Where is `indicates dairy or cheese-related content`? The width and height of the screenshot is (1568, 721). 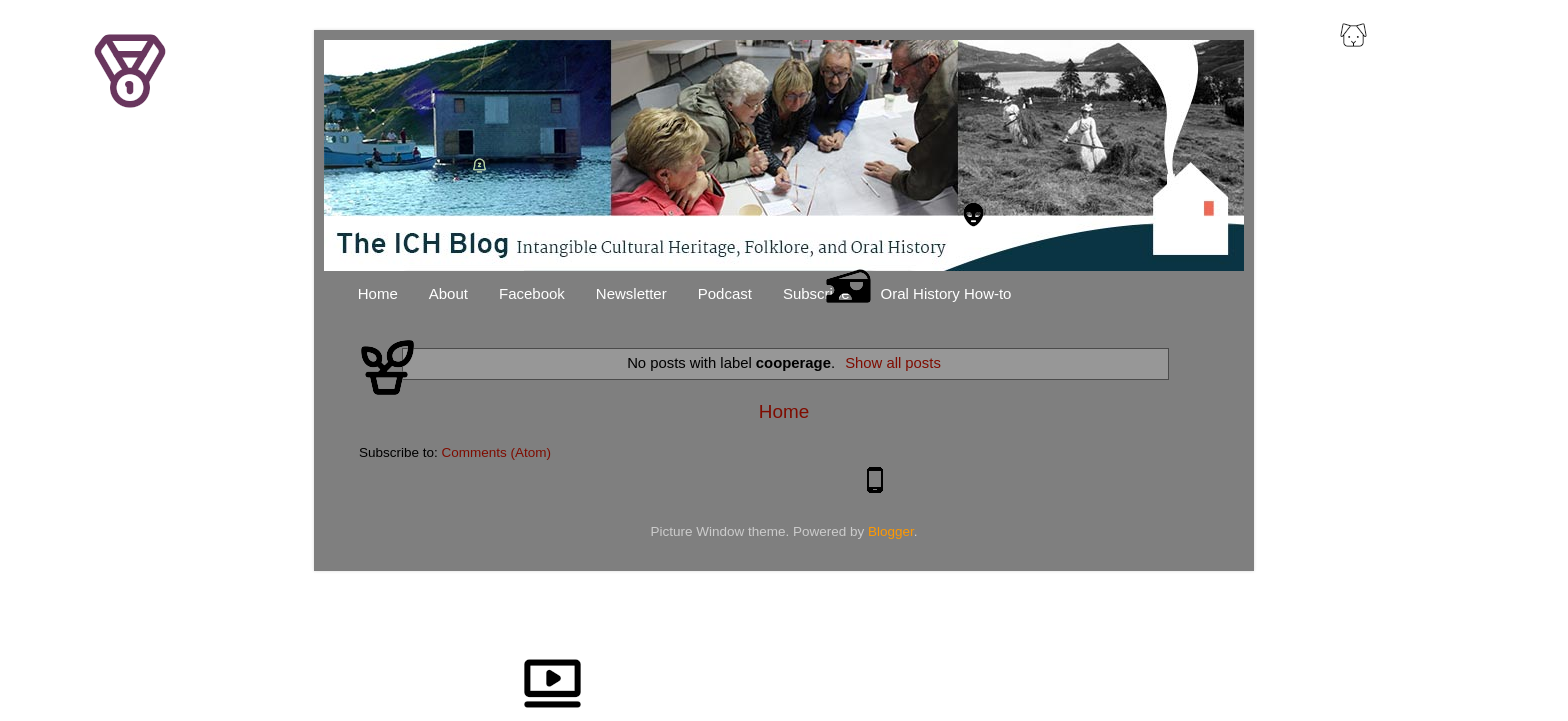
indicates dairy or cheese-related content is located at coordinates (848, 288).